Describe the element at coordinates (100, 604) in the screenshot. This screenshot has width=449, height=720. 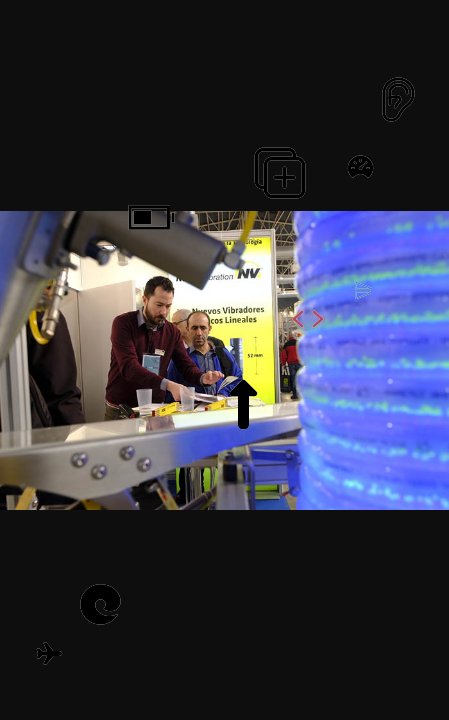
I see `open Microsoft Edge browser` at that location.